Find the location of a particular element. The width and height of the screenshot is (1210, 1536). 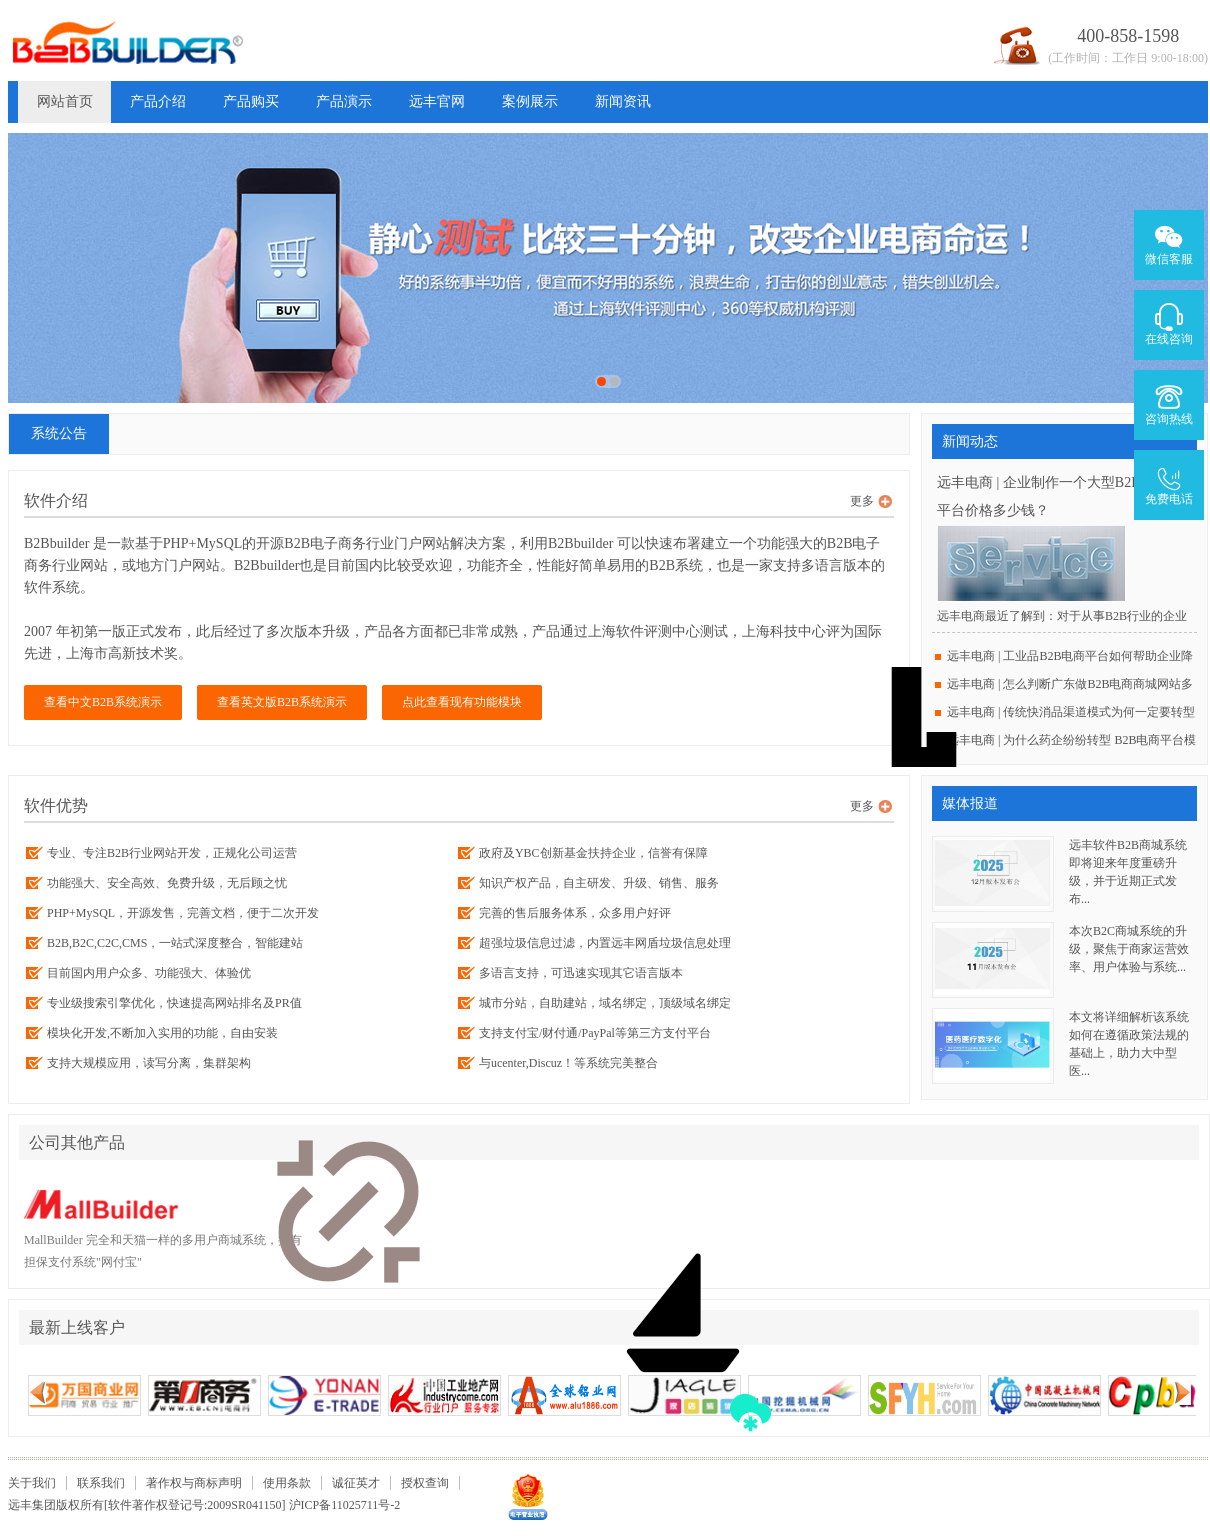

visit the Lospec website is located at coordinates (924, 717).